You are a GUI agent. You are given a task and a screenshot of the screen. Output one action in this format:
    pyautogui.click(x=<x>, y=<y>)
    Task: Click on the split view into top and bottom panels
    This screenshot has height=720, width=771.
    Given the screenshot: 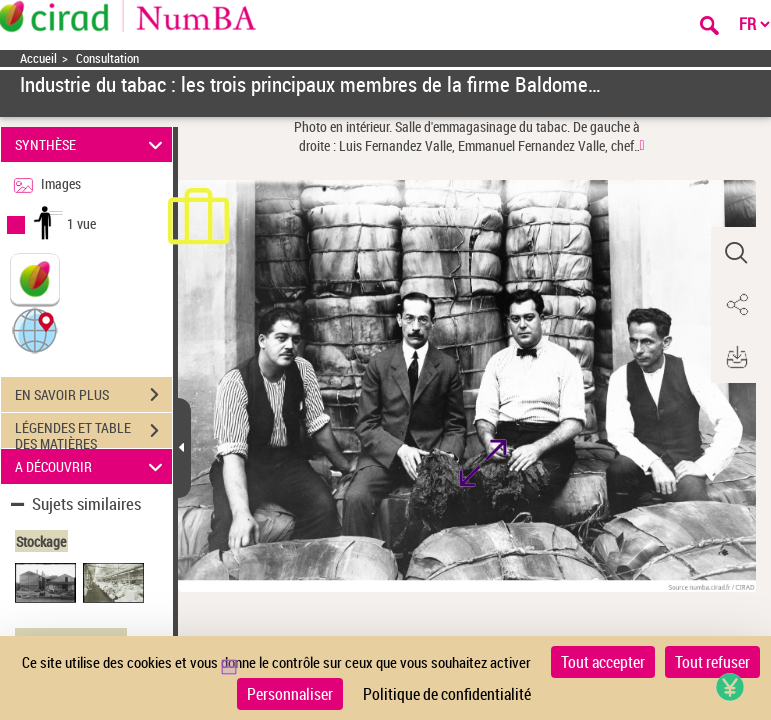 What is the action you would take?
    pyautogui.click(x=229, y=667)
    